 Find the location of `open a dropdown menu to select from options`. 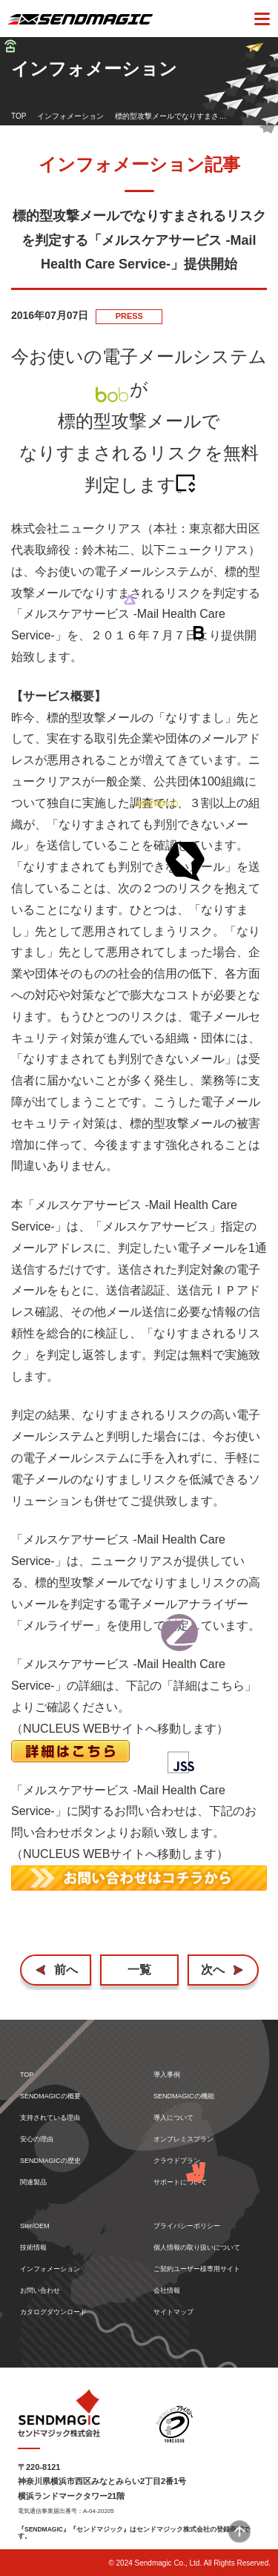

open a dropdown menu to select from options is located at coordinates (185, 483).